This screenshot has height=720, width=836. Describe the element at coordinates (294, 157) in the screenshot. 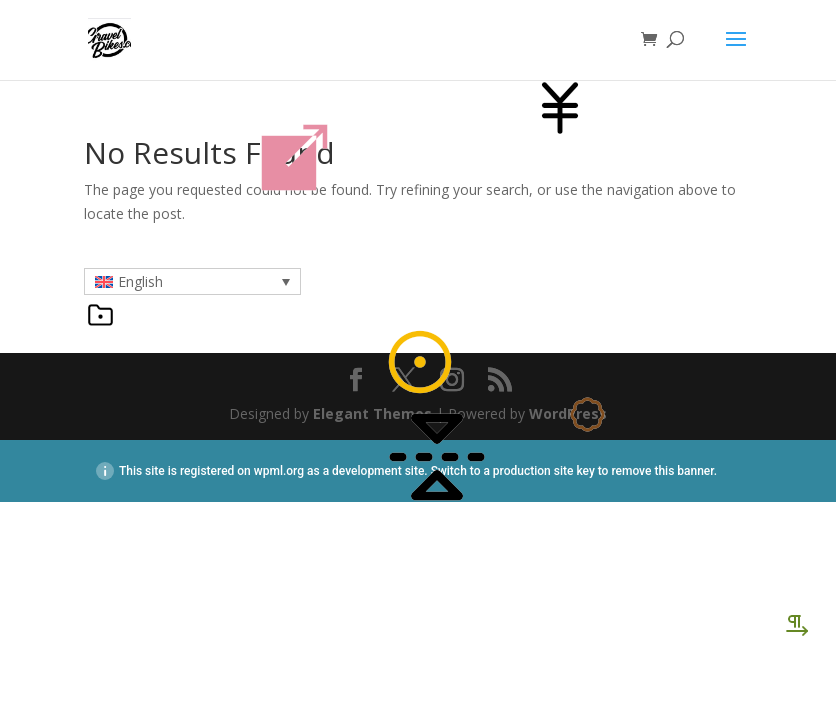

I see `open link in new window` at that location.